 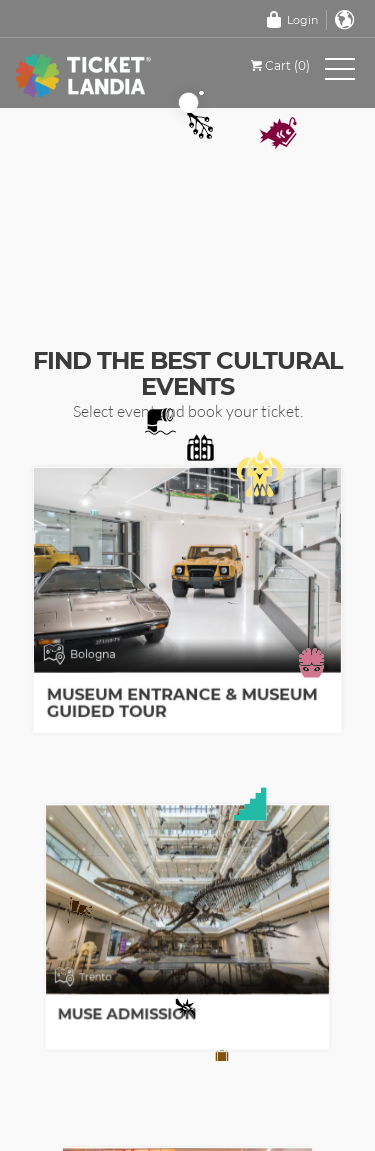 I want to click on blackcurrant berry ingredient in a cooking or crafting game, so click(x=200, y=126).